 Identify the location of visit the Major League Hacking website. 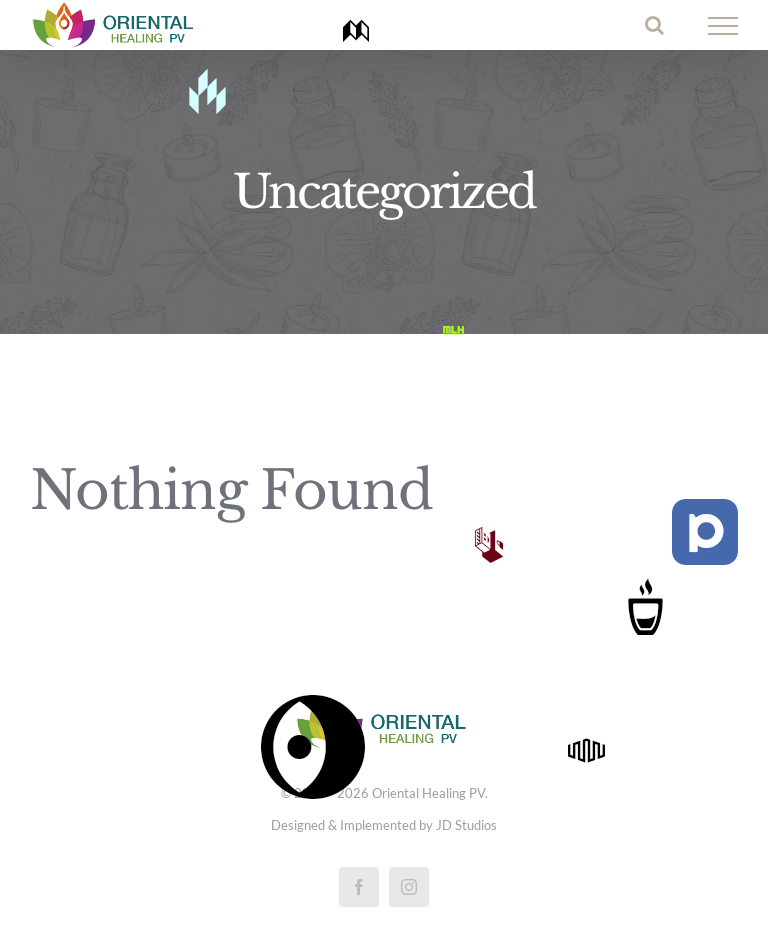
(453, 330).